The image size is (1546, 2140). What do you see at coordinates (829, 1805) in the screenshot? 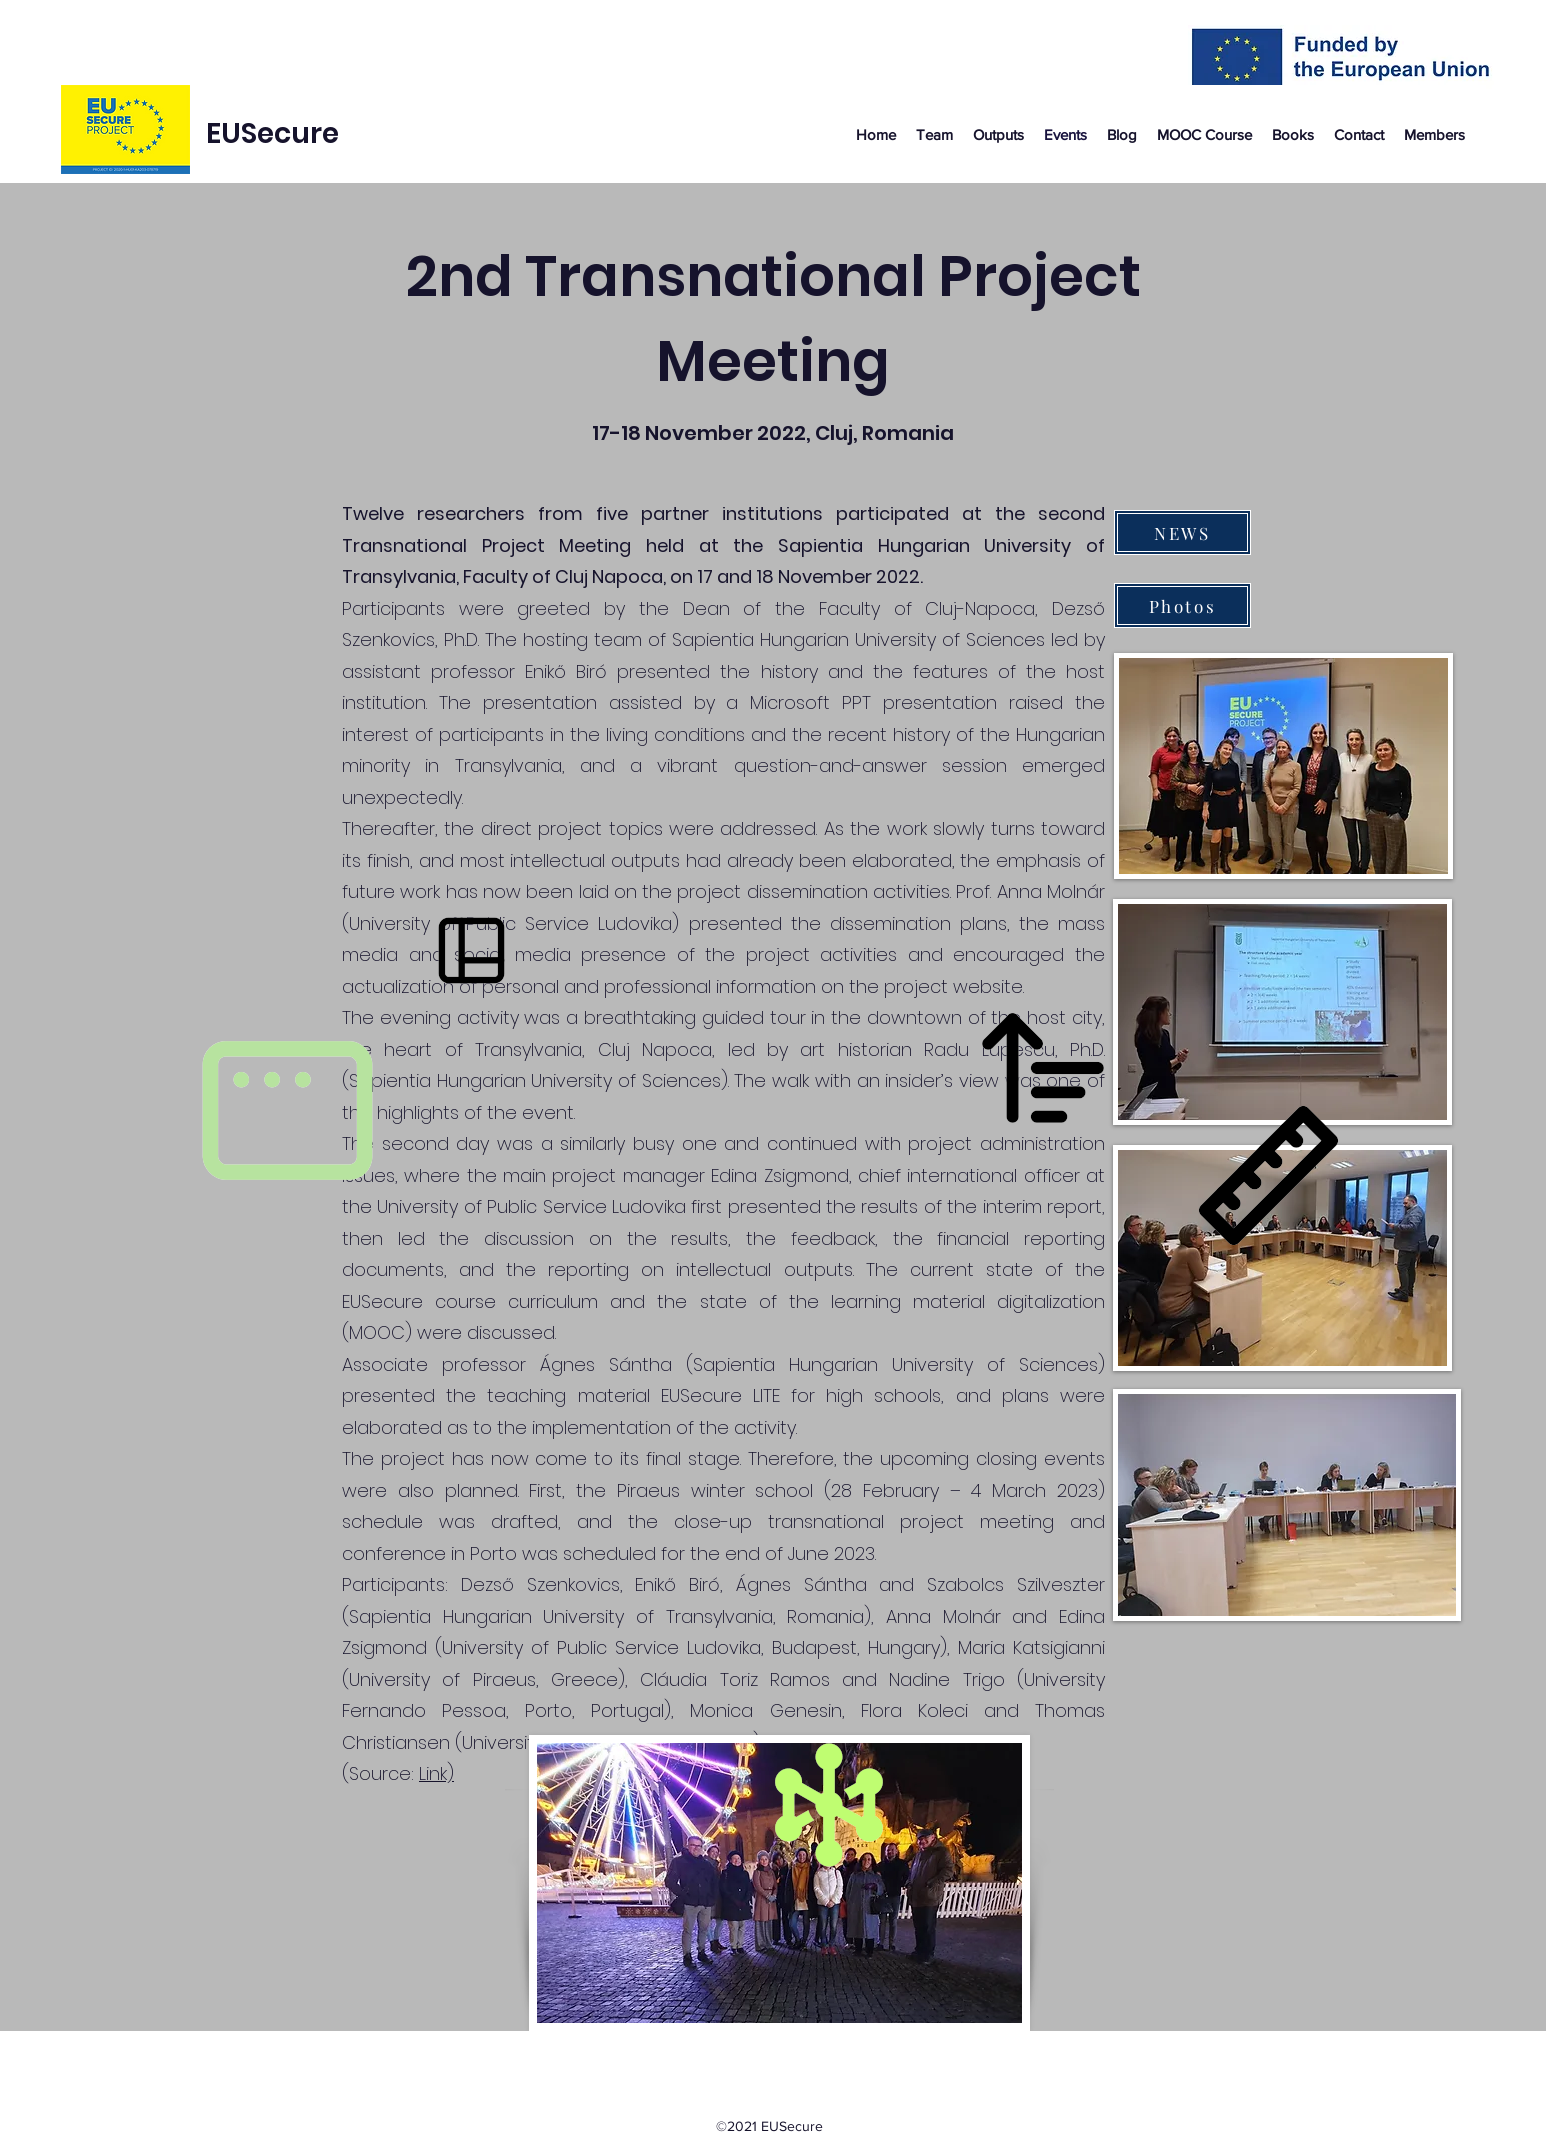
I see `access network or node connections` at bounding box center [829, 1805].